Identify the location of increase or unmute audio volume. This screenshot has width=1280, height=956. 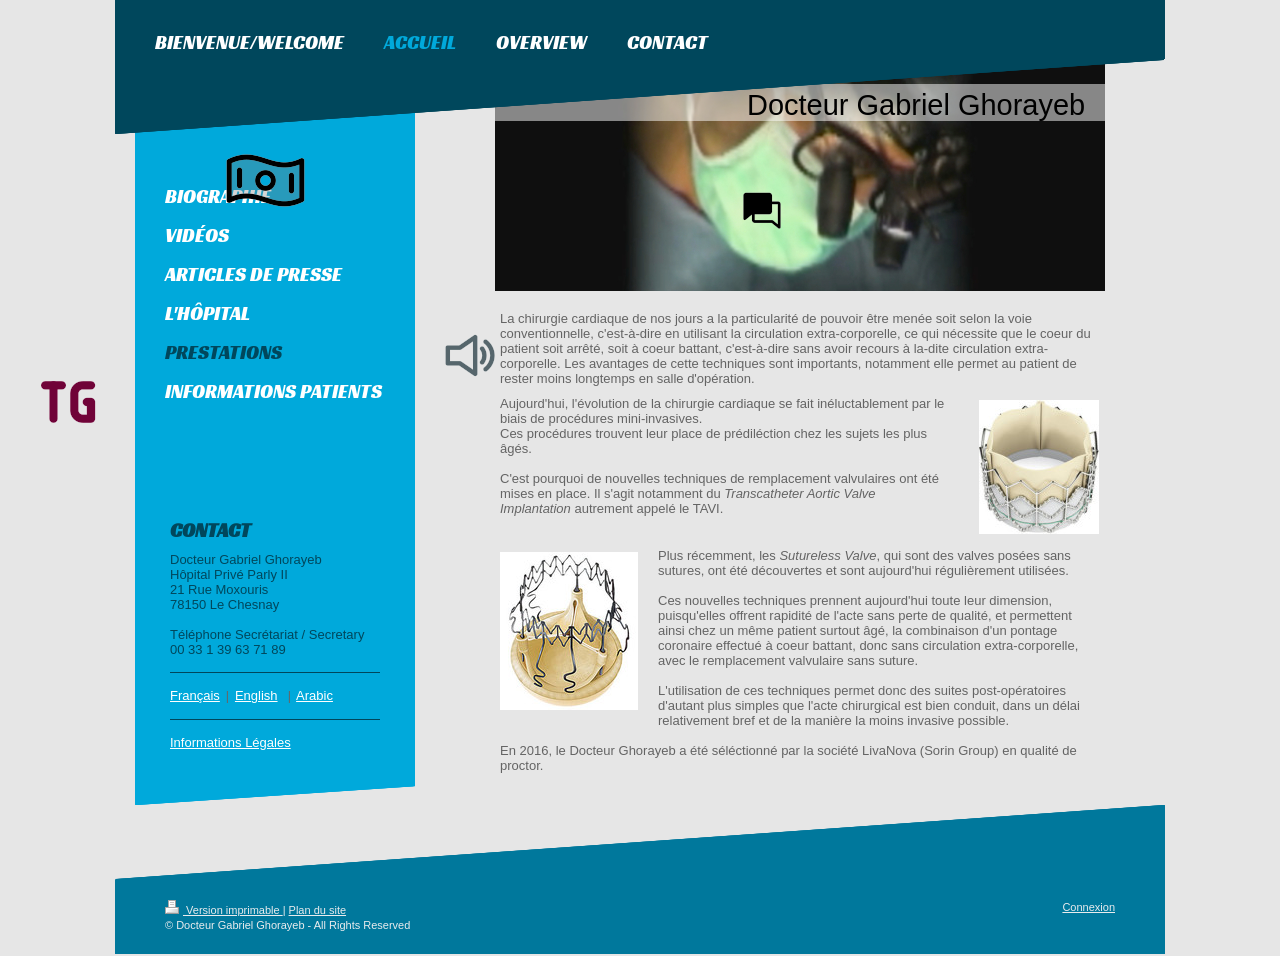
(469, 355).